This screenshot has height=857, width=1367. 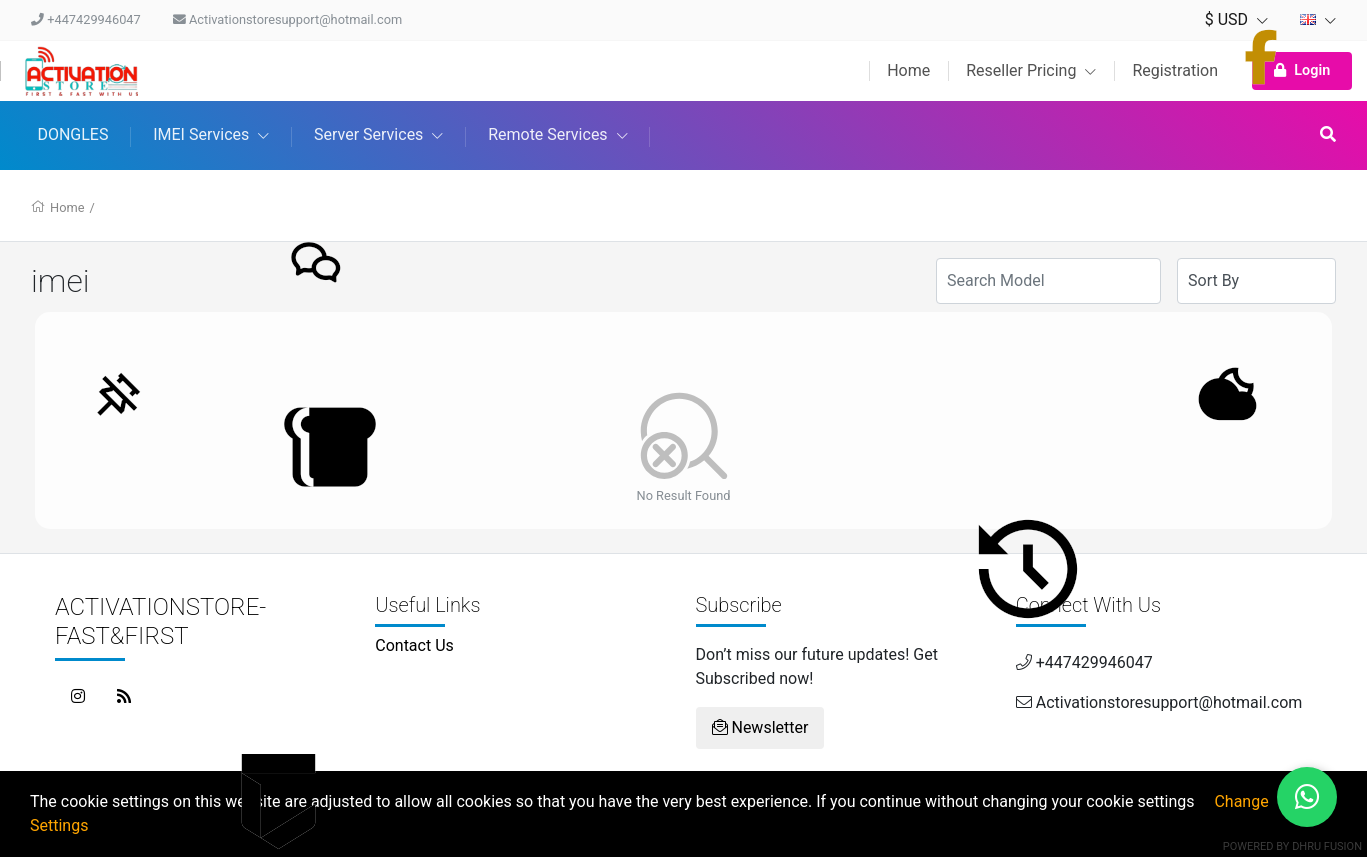 What do you see at coordinates (117, 396) in the screenshot?
I see `unpin a saved location` at bounding box center [117, 396].